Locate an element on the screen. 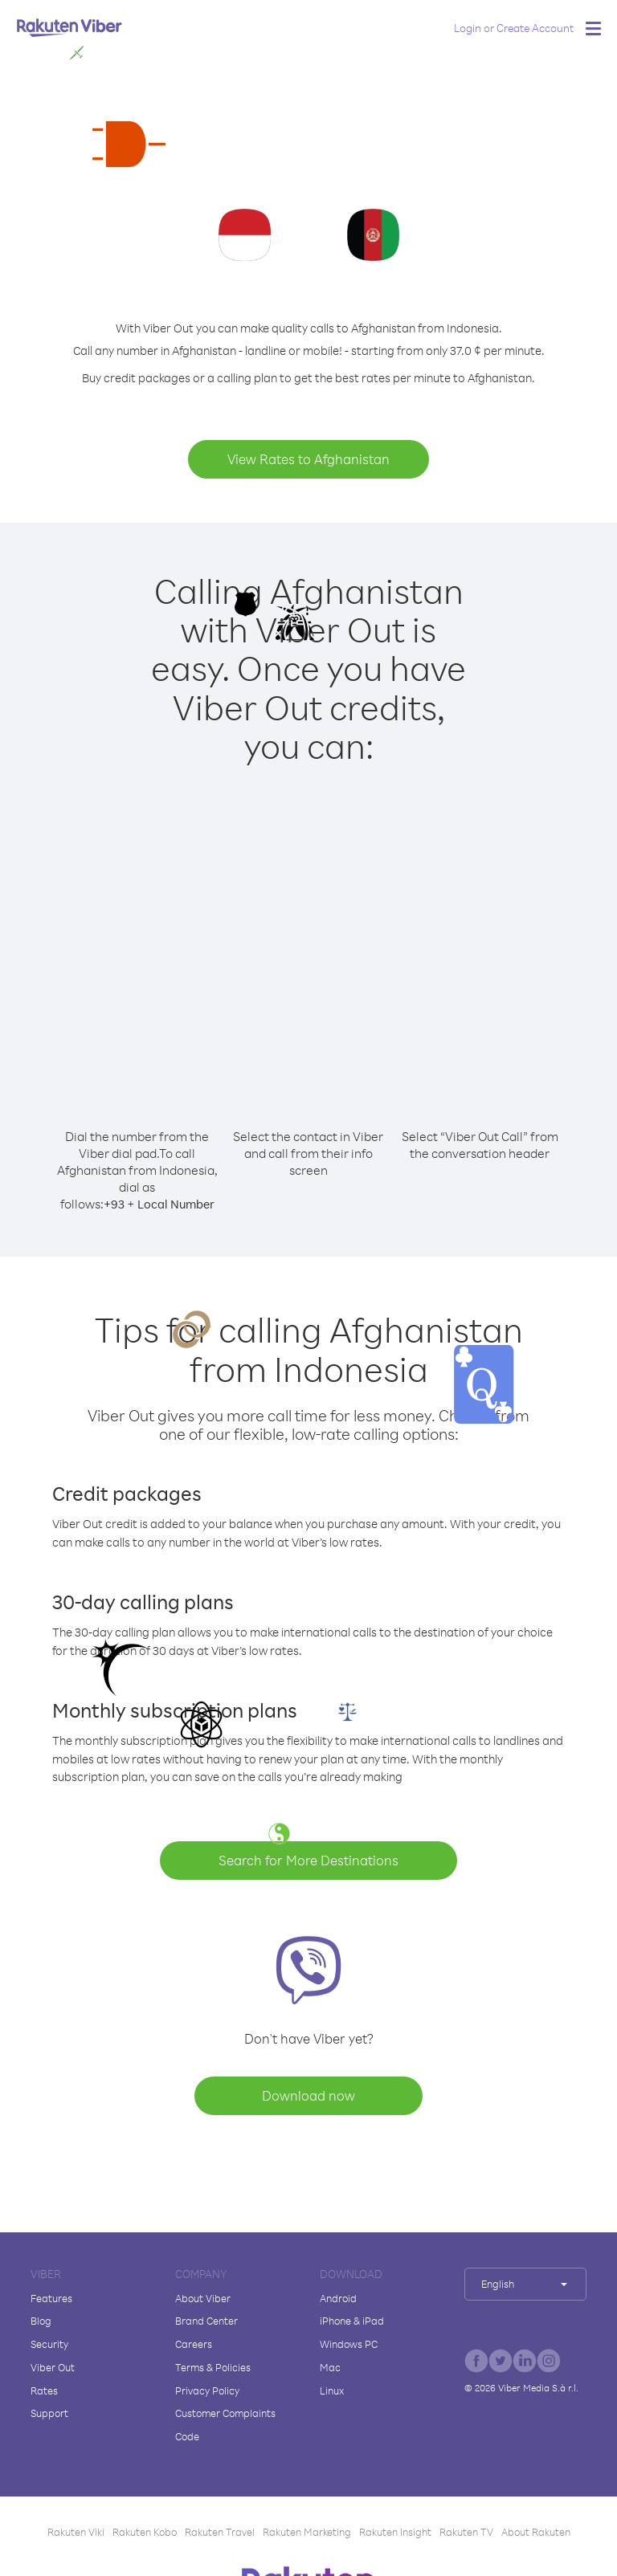 This screenshot has height=2576, width=617. represents an AND logic gate in a circuit diagram is located at coordinates (129, 144).